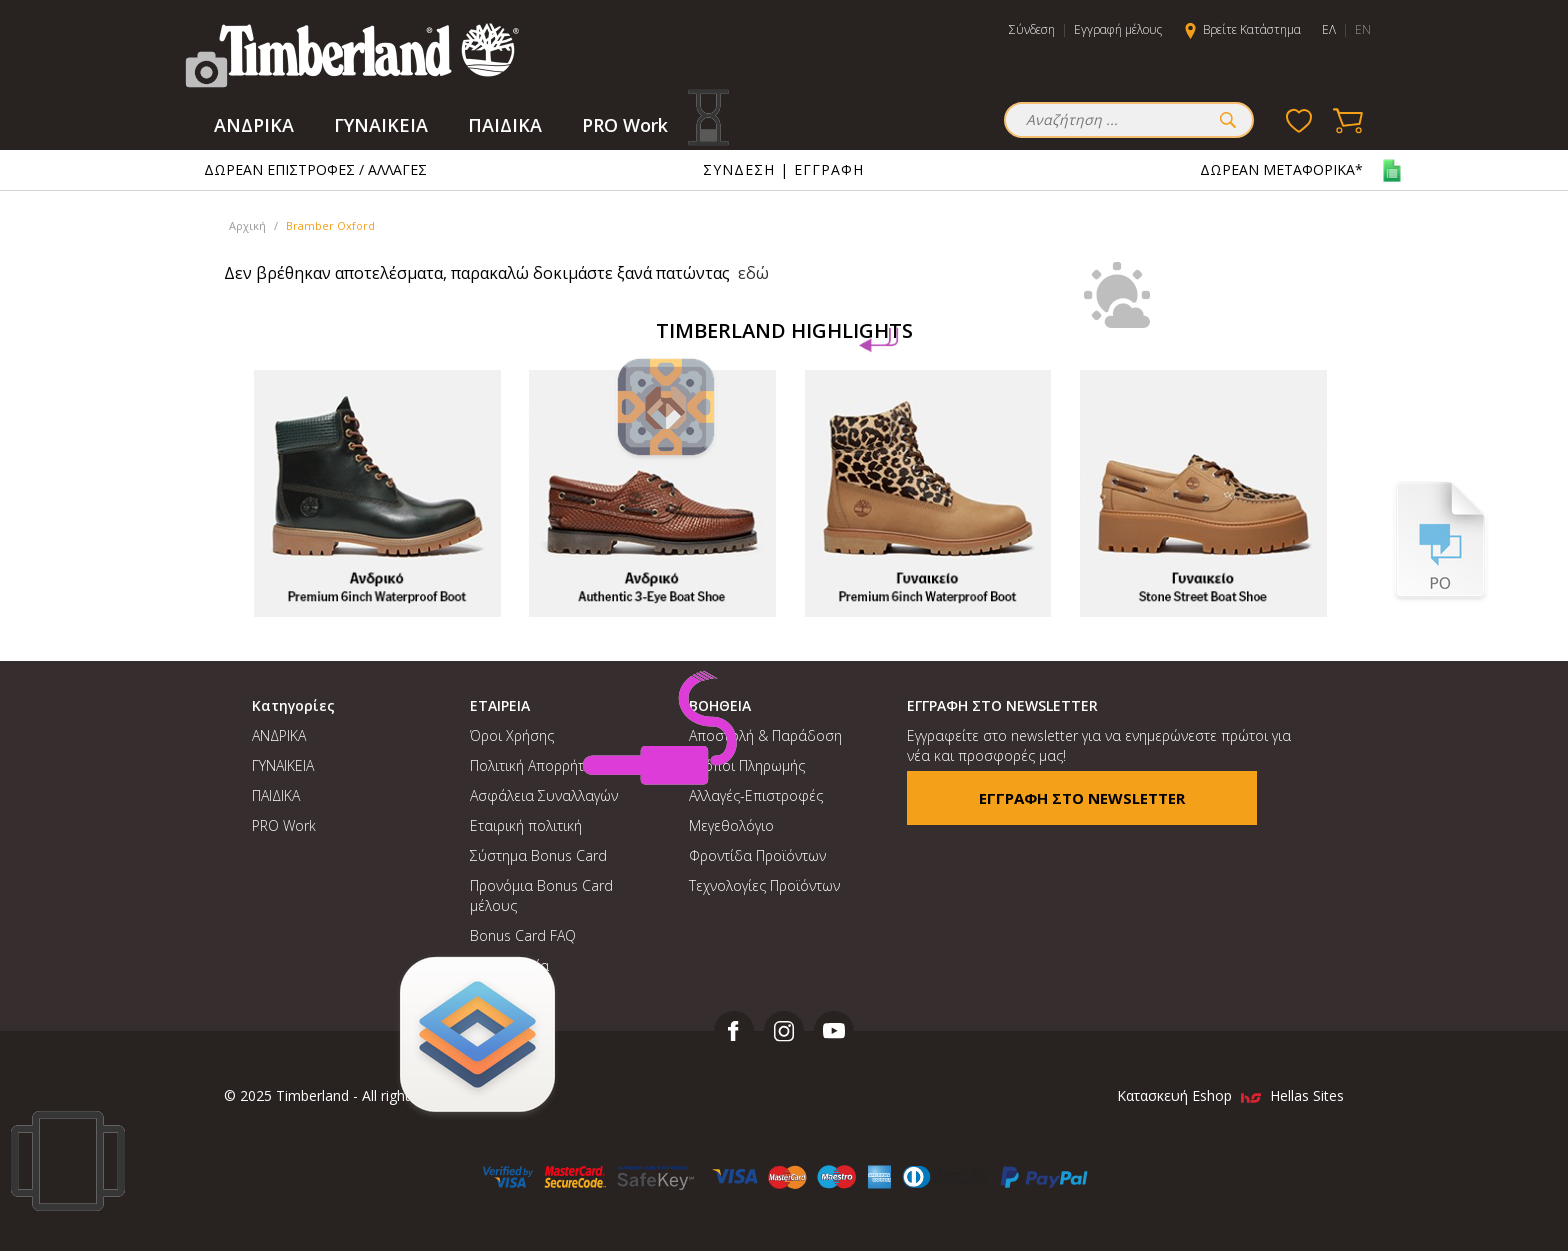 The height and width of the screenshot is (1251, 1568). Describe the element at coordinates (660, 746) in the screenshot. I see `audio output via headphones` at that location.